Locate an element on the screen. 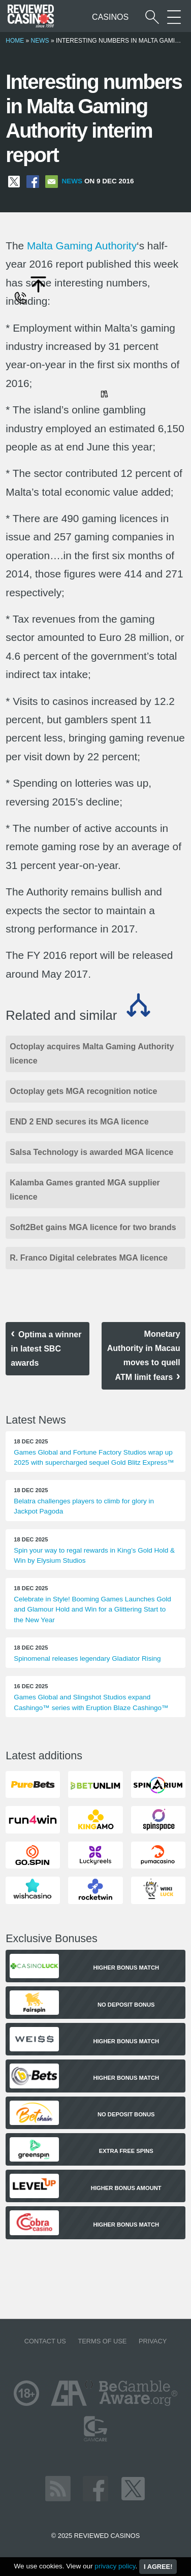  split content into multiple paths is located at coordinates (138, 1006).